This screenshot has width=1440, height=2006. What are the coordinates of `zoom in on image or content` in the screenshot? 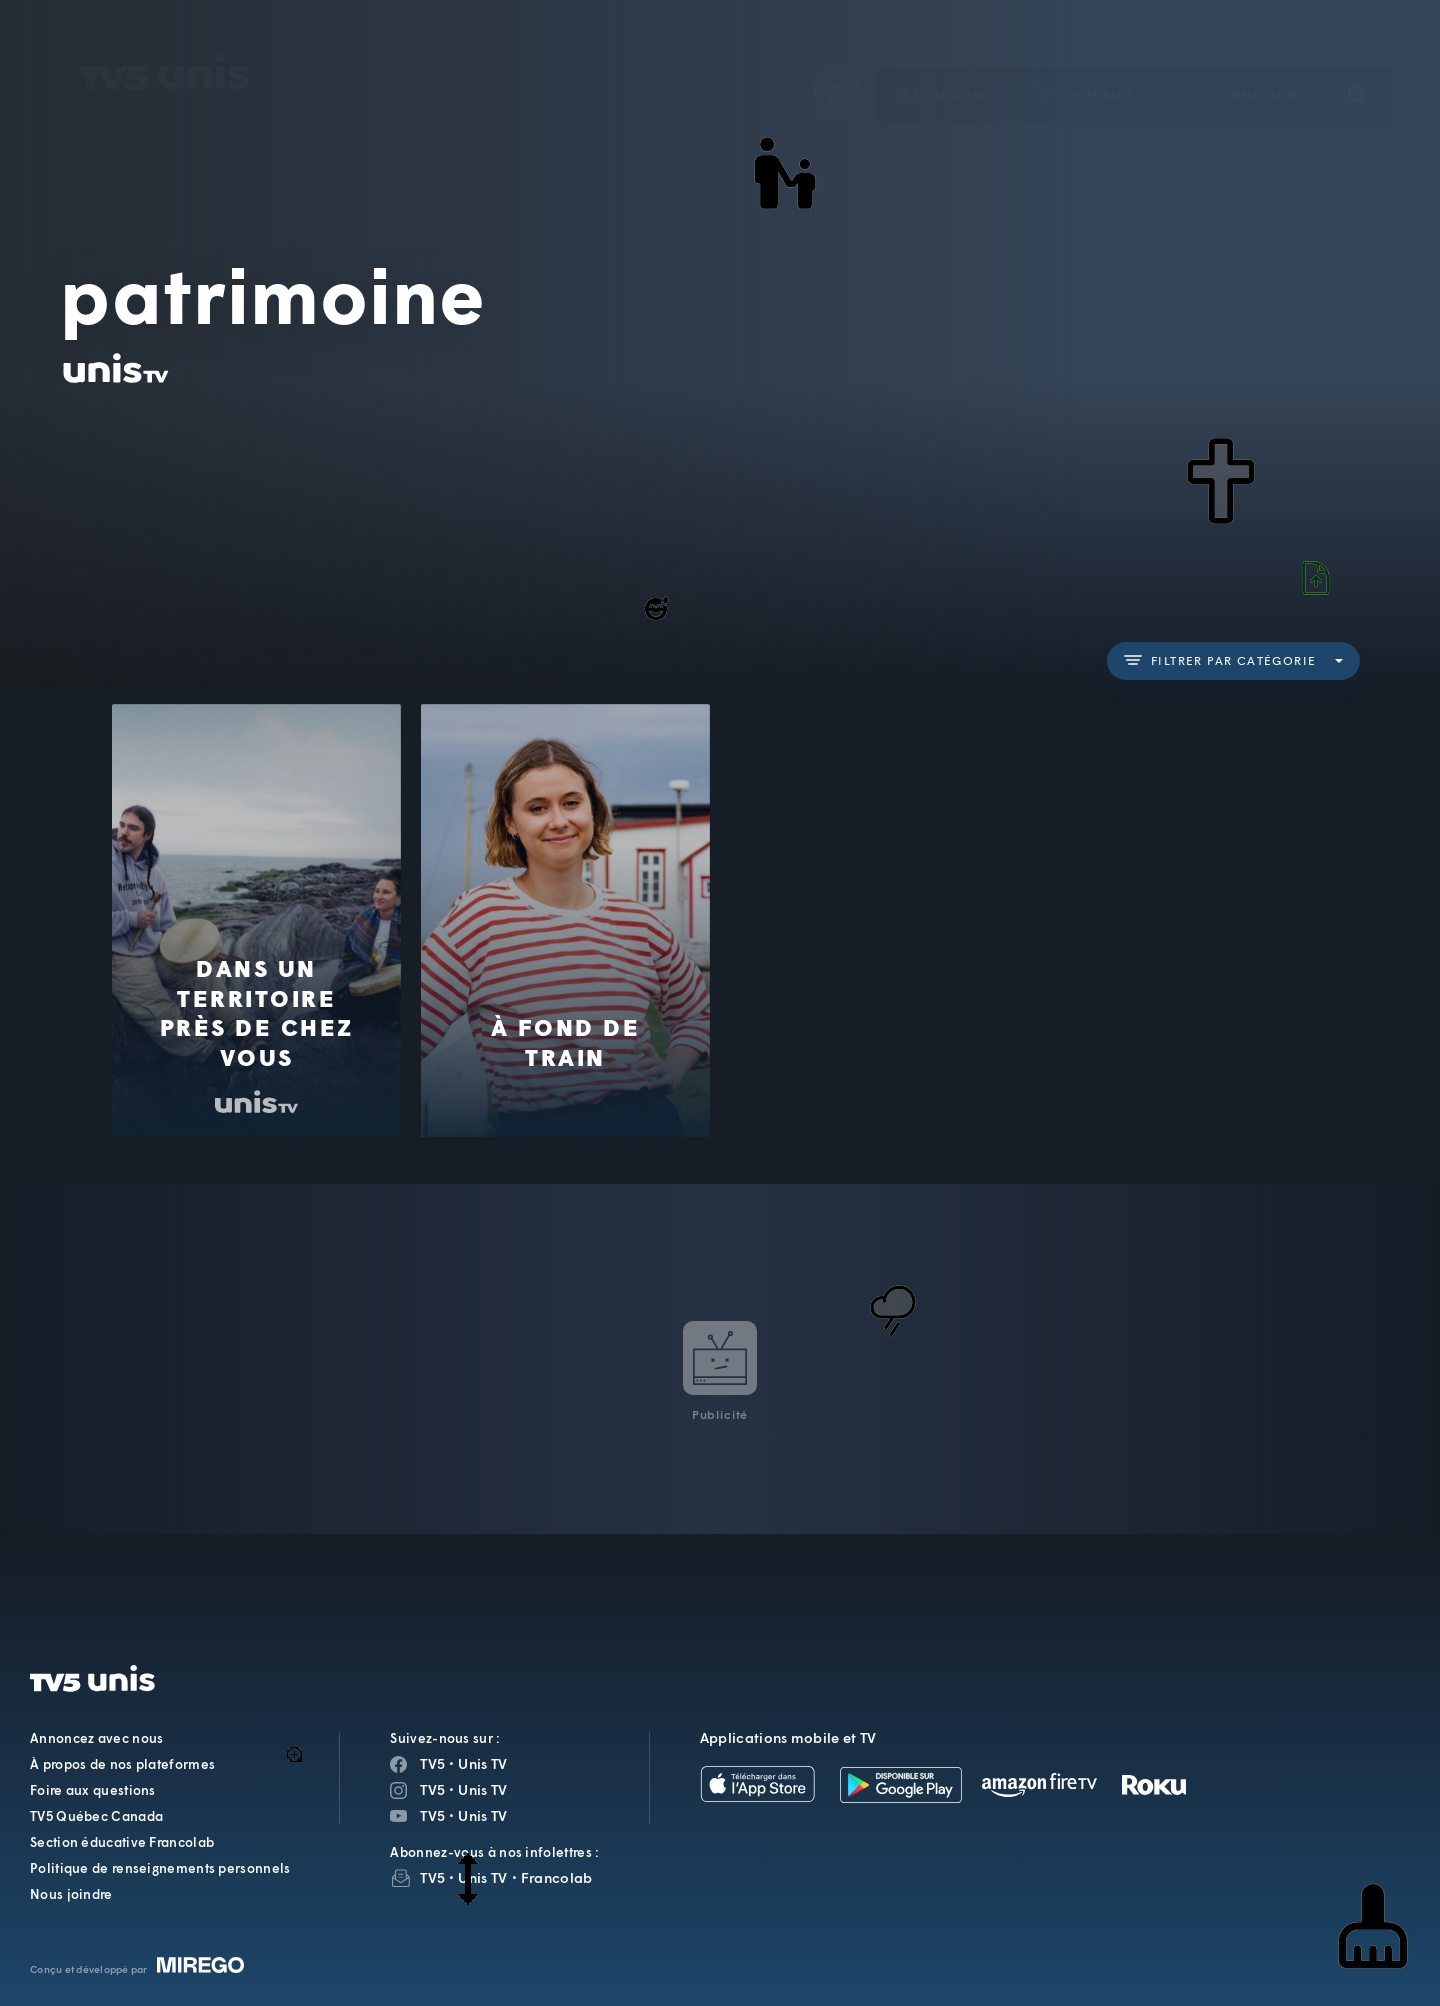 It's located at (294, 1754).